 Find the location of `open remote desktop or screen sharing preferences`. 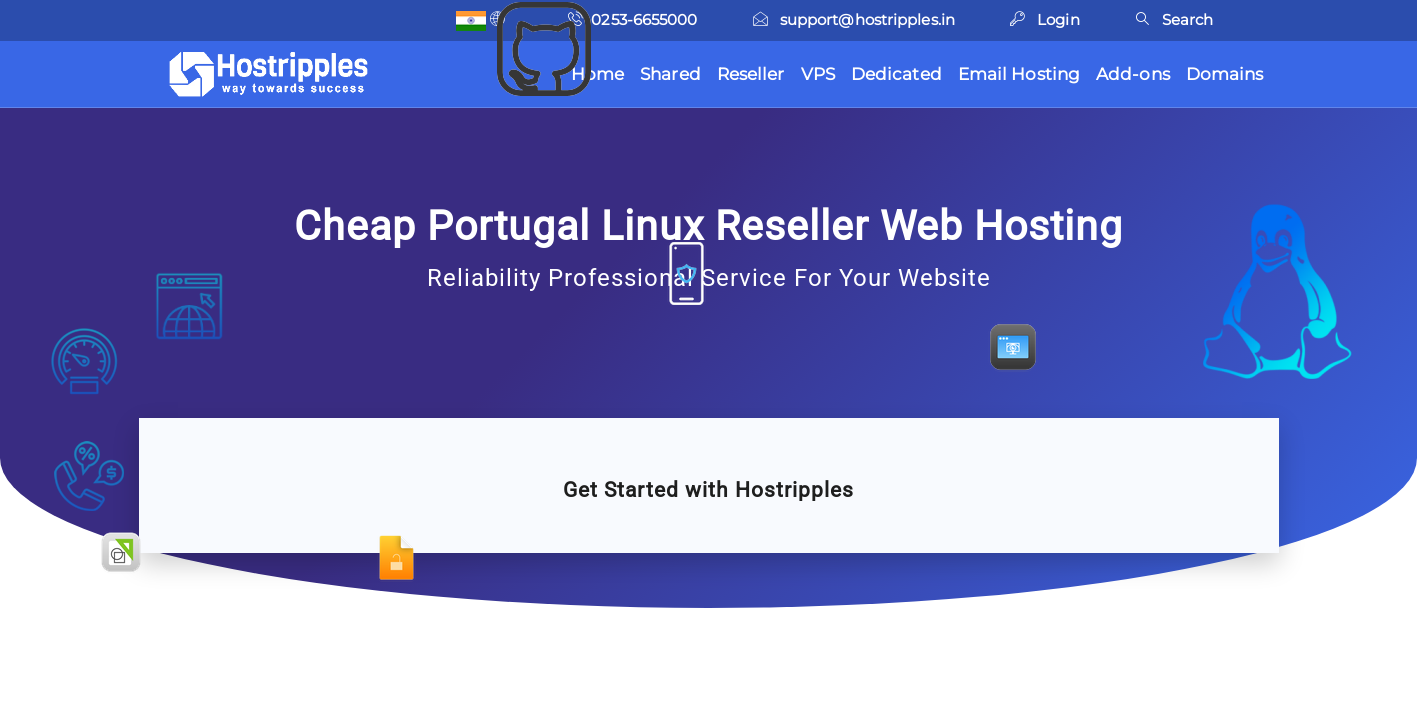

open remote desktop or screen sharing preferences is located at coordinates (1013, 347).